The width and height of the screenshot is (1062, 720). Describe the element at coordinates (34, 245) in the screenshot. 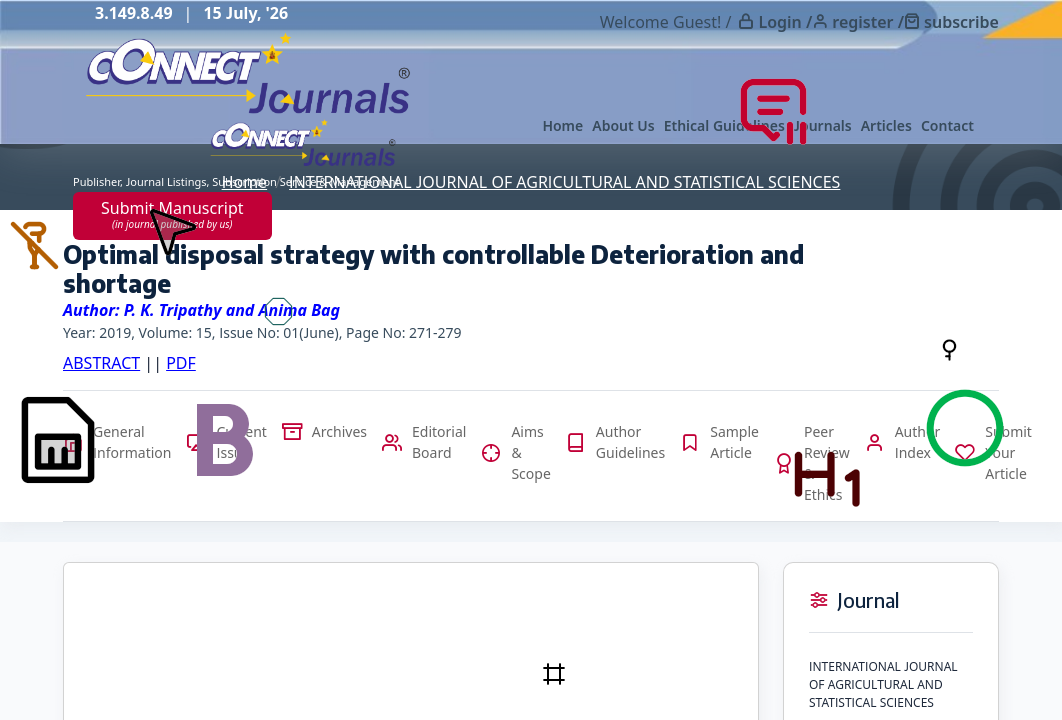

I see `indicates crutches or mobility aid not needed` at that location.